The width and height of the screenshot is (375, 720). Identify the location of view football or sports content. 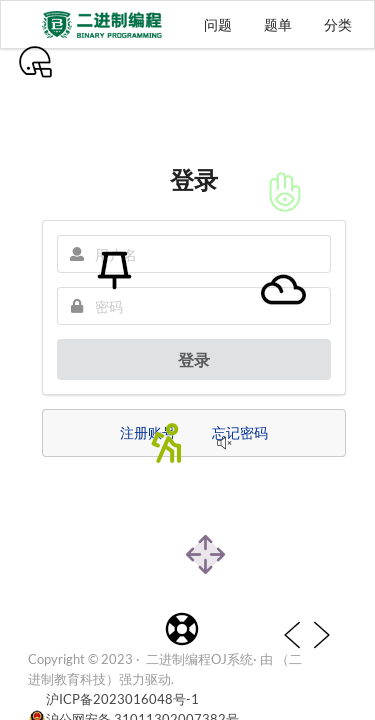
(35, 62).